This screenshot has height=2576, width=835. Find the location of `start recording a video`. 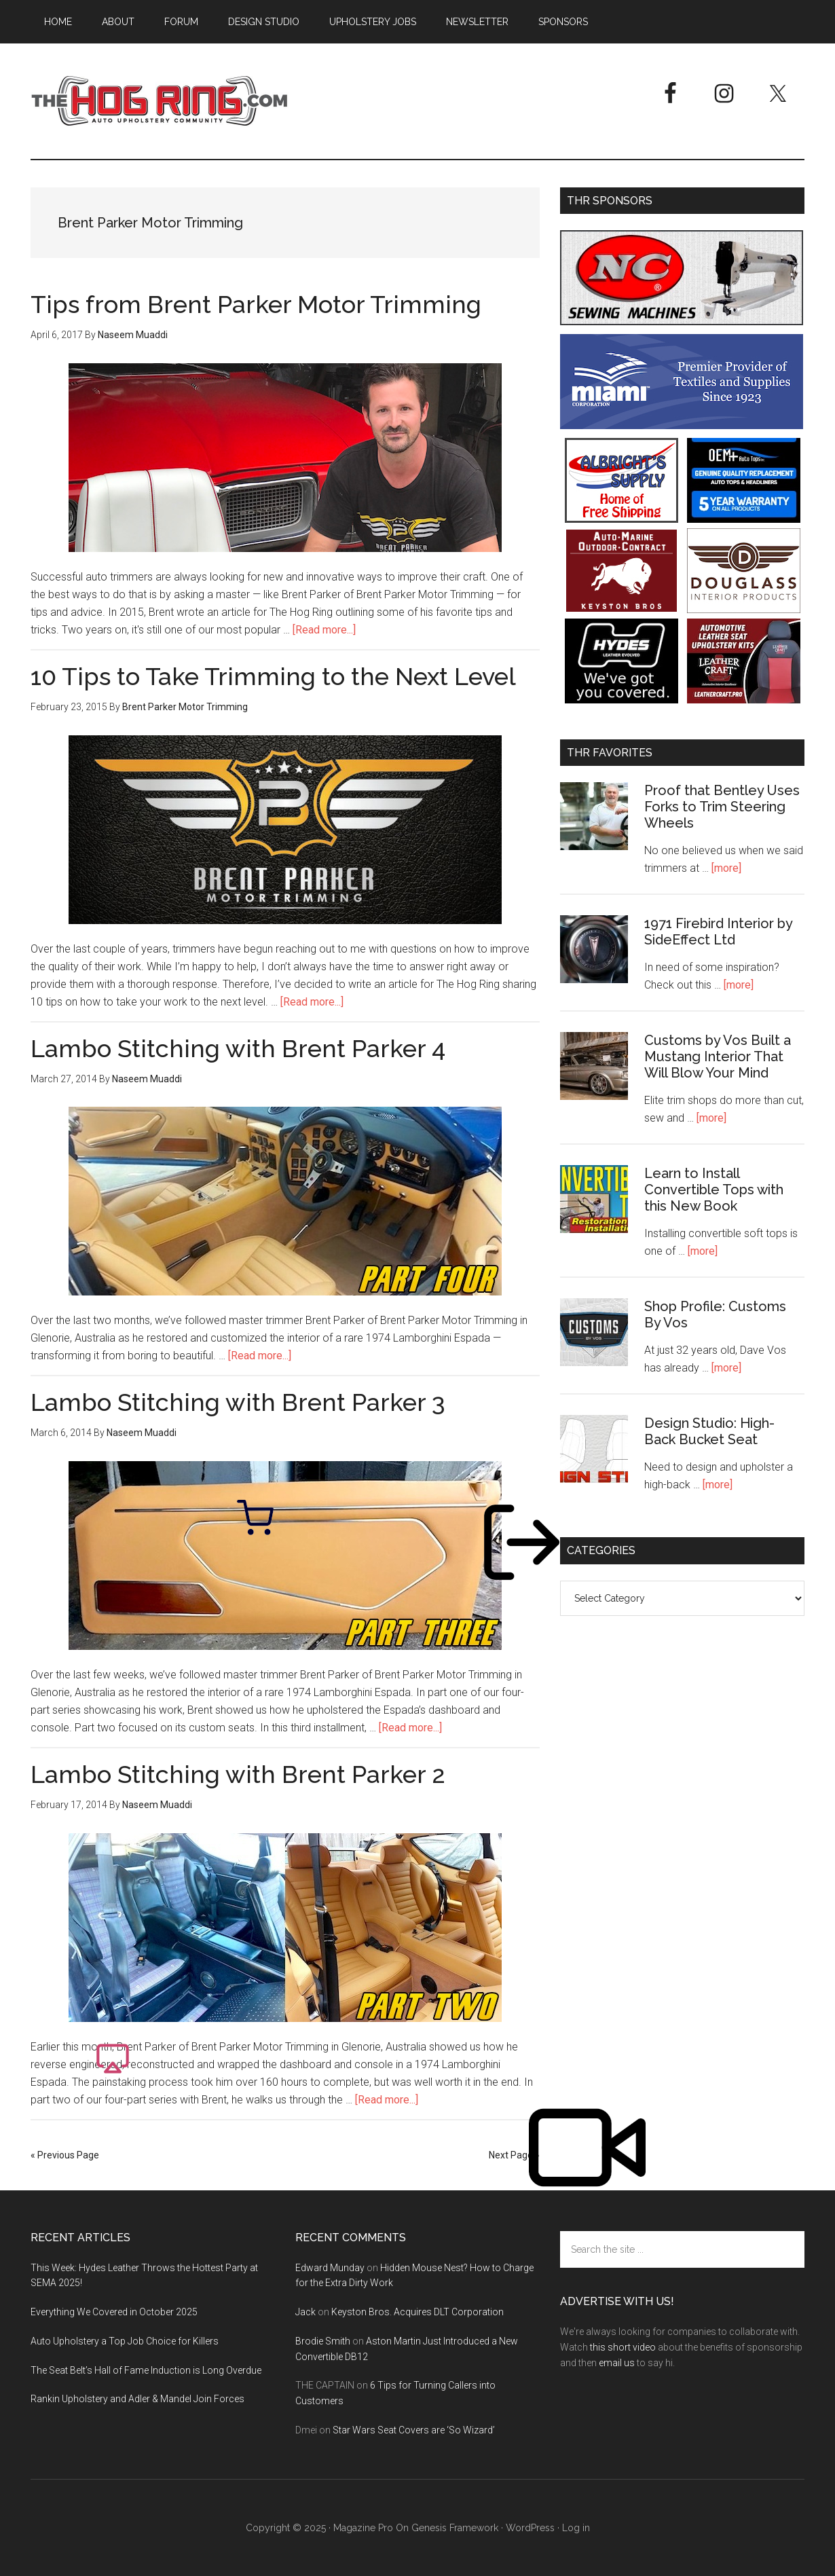

start recording a video is located at coordinates (587, 2148).